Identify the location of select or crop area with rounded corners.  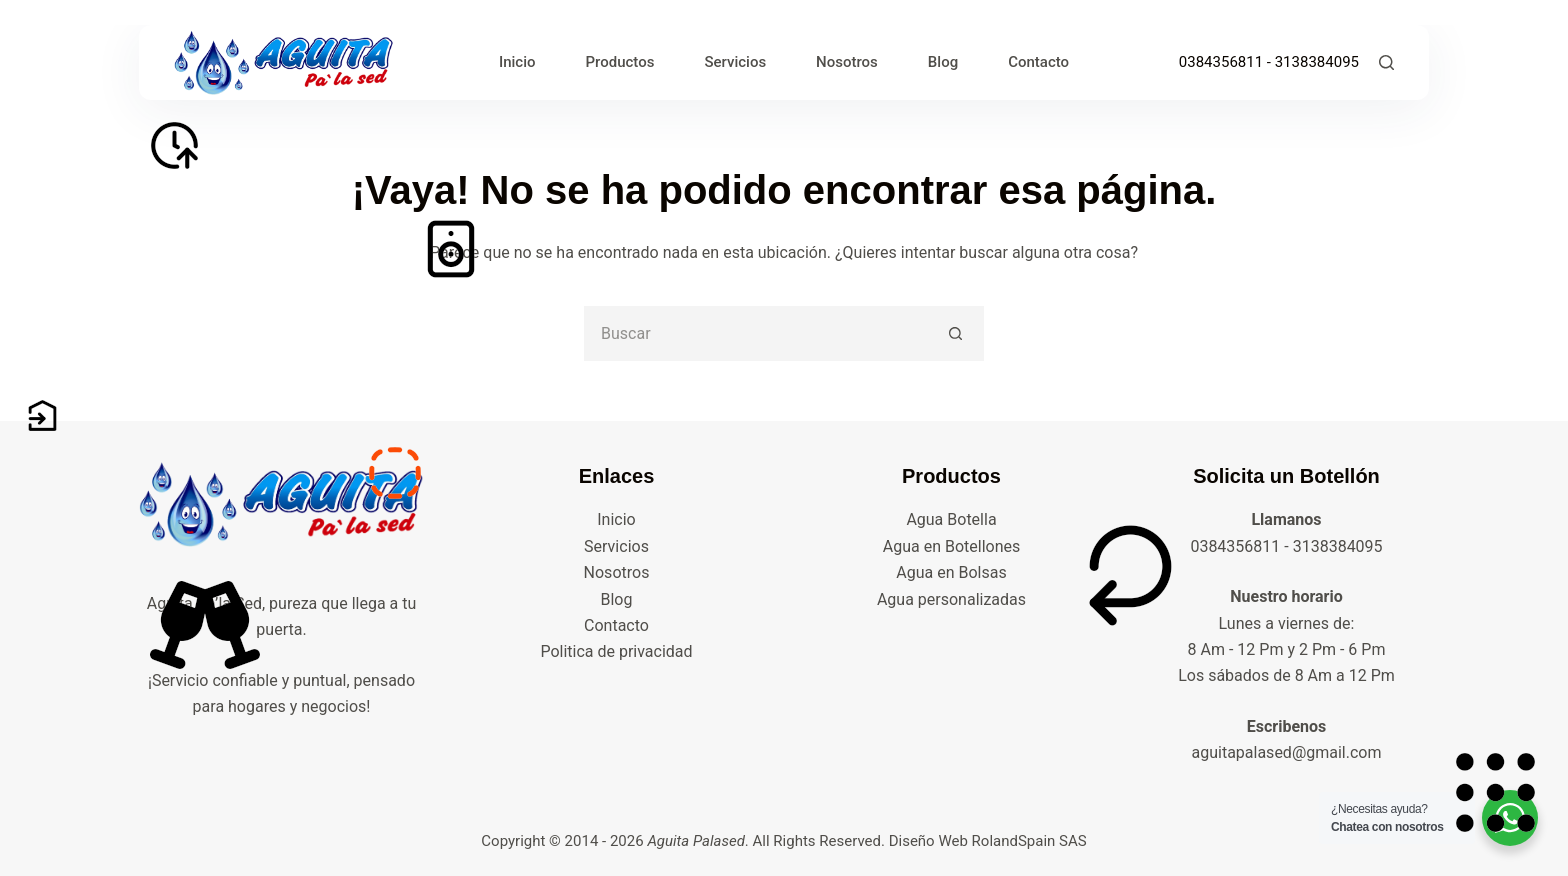
(395, 473).